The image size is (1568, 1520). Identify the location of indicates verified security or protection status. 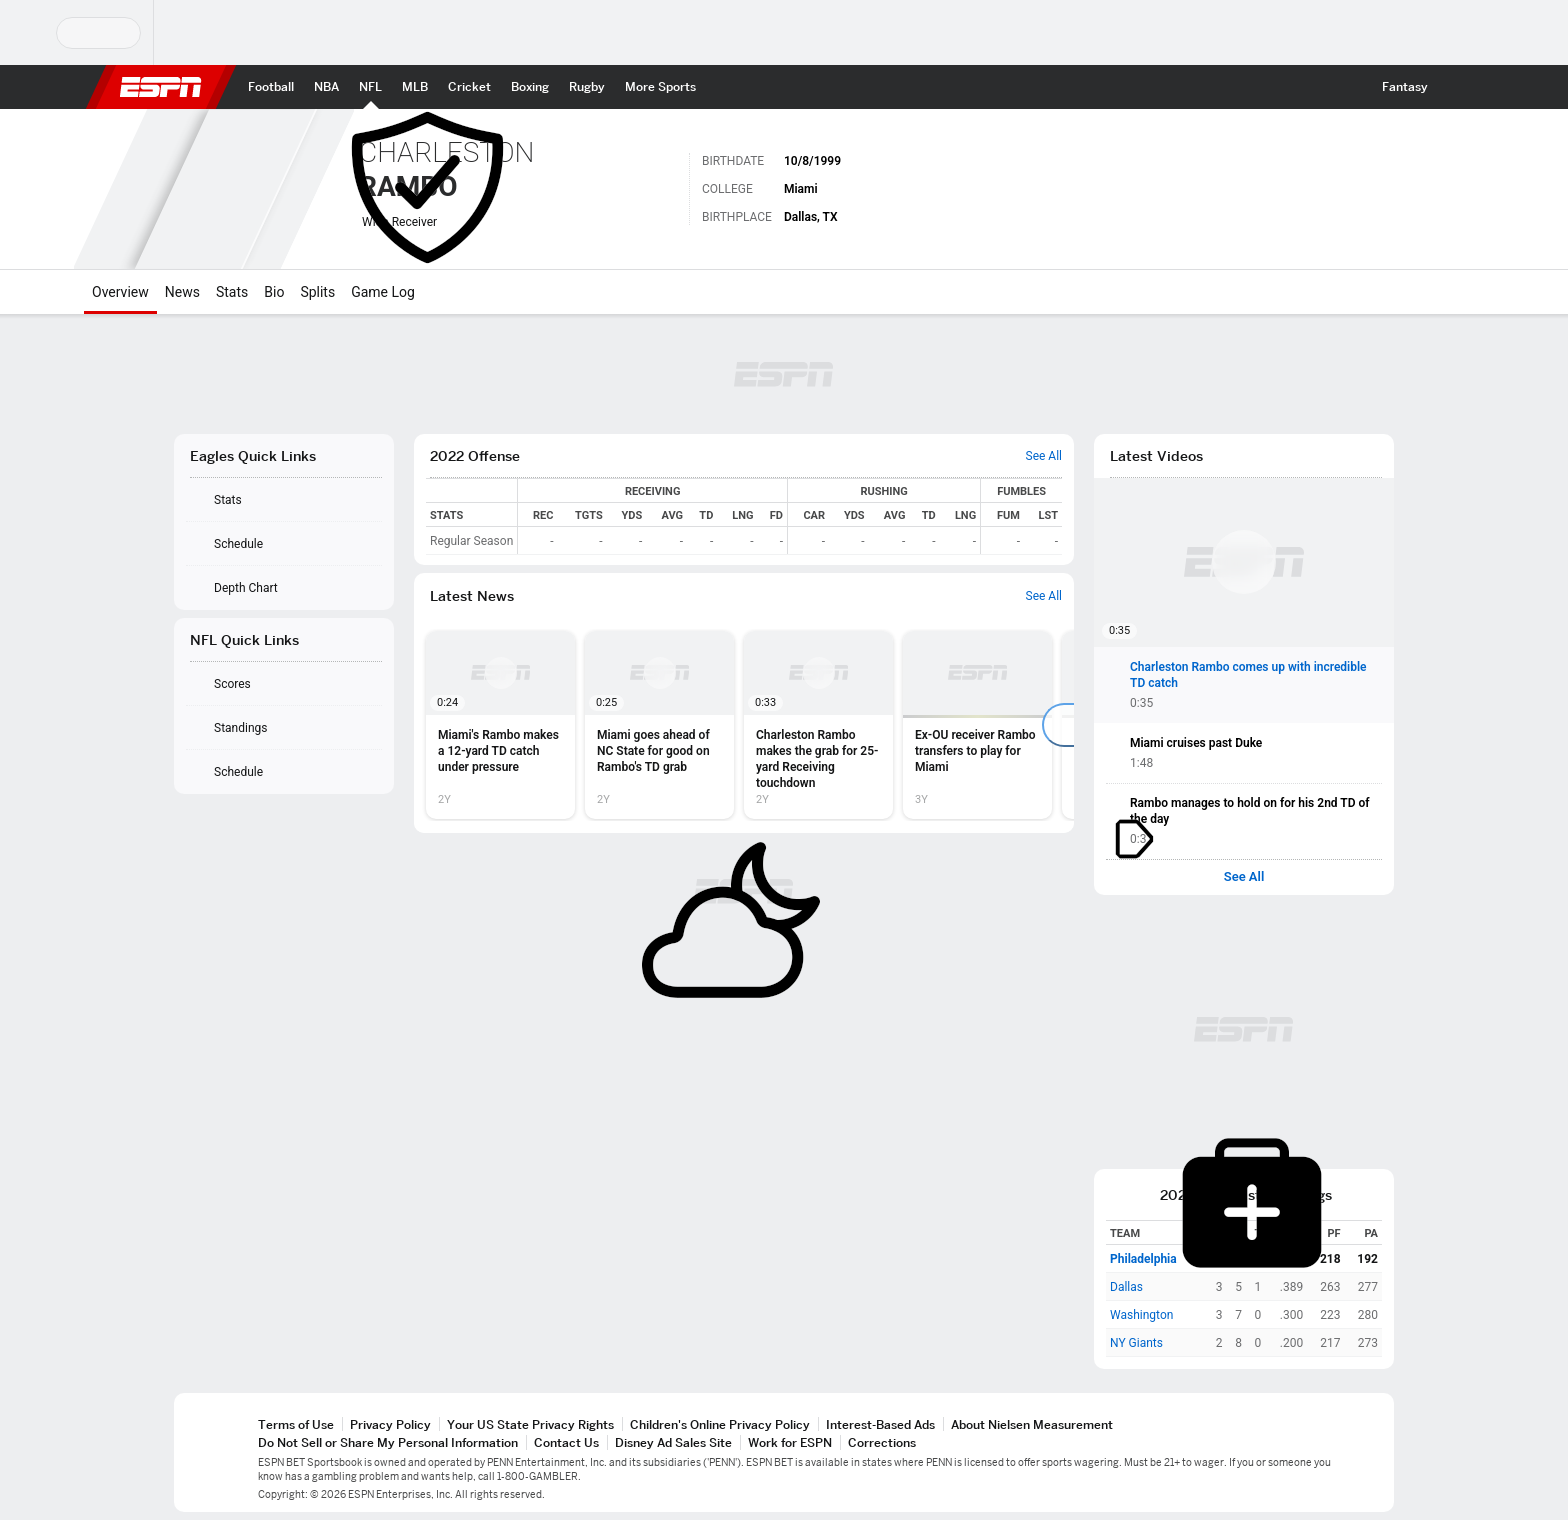
(427, 187).